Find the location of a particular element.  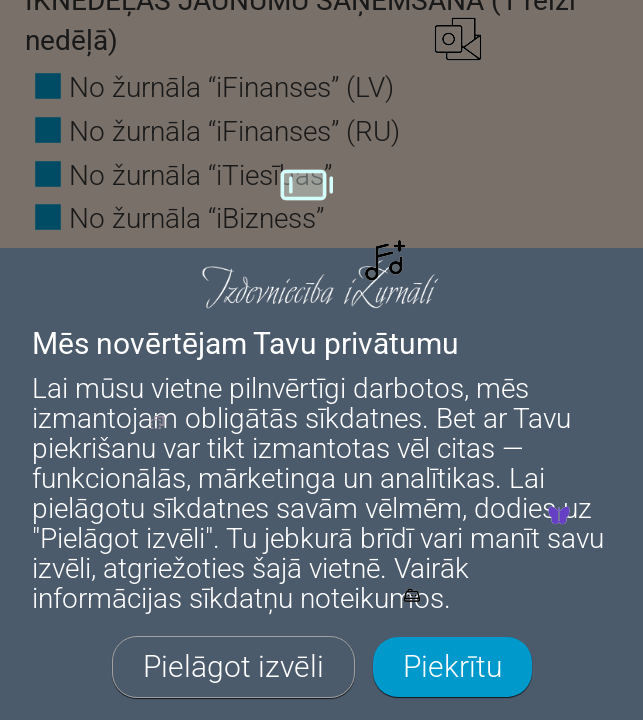

open microsoft outlook email is located at coordinates (458, 39).